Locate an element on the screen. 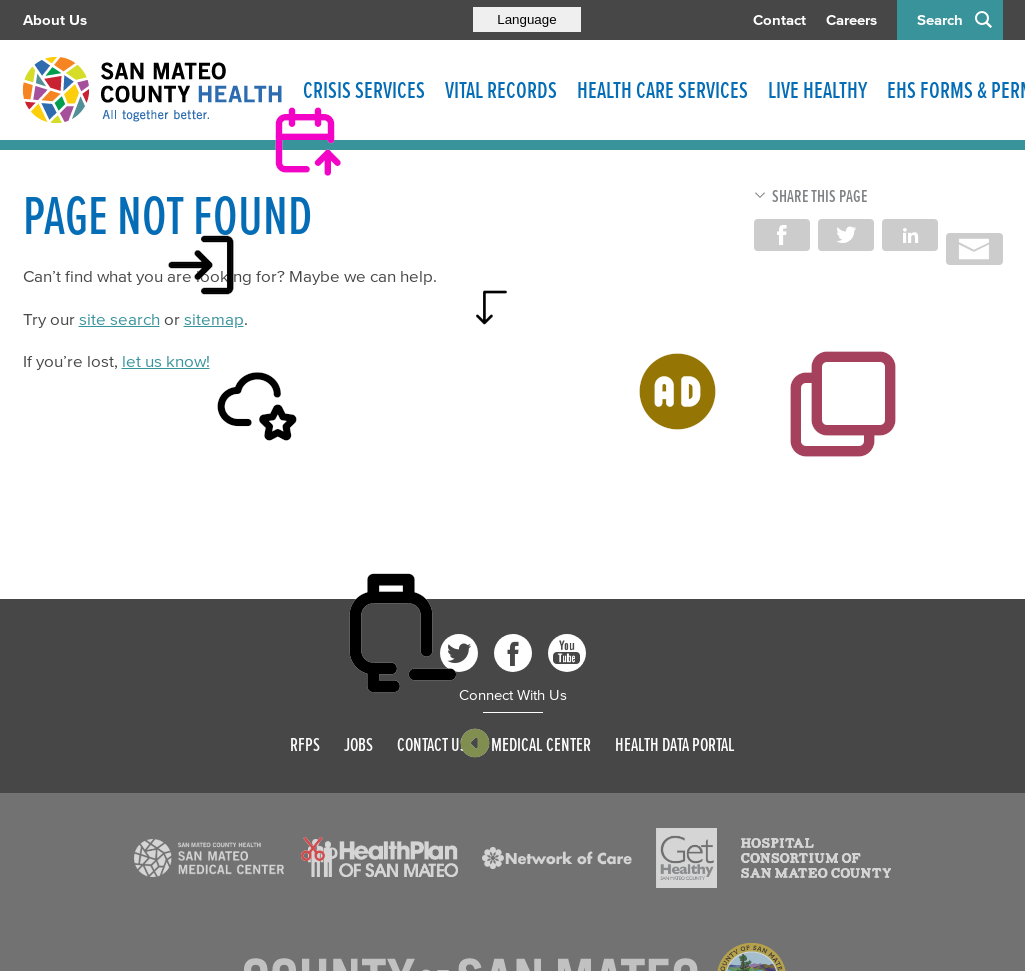 The height and width of the screenshot is (971, 1025). mark cloud content as favorite is located at coordinates (257, 401).